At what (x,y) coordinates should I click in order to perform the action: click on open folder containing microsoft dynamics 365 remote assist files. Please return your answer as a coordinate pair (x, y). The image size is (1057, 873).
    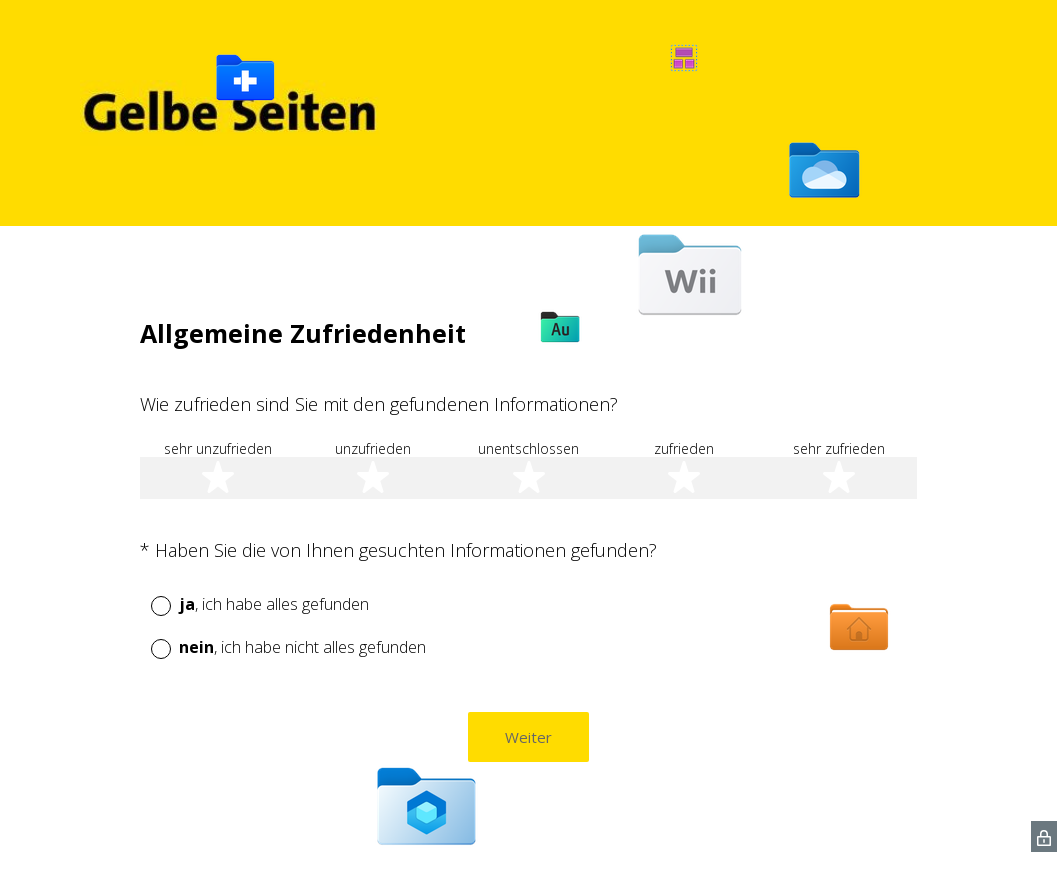
    Looking at the image, I should click on (426, 809).